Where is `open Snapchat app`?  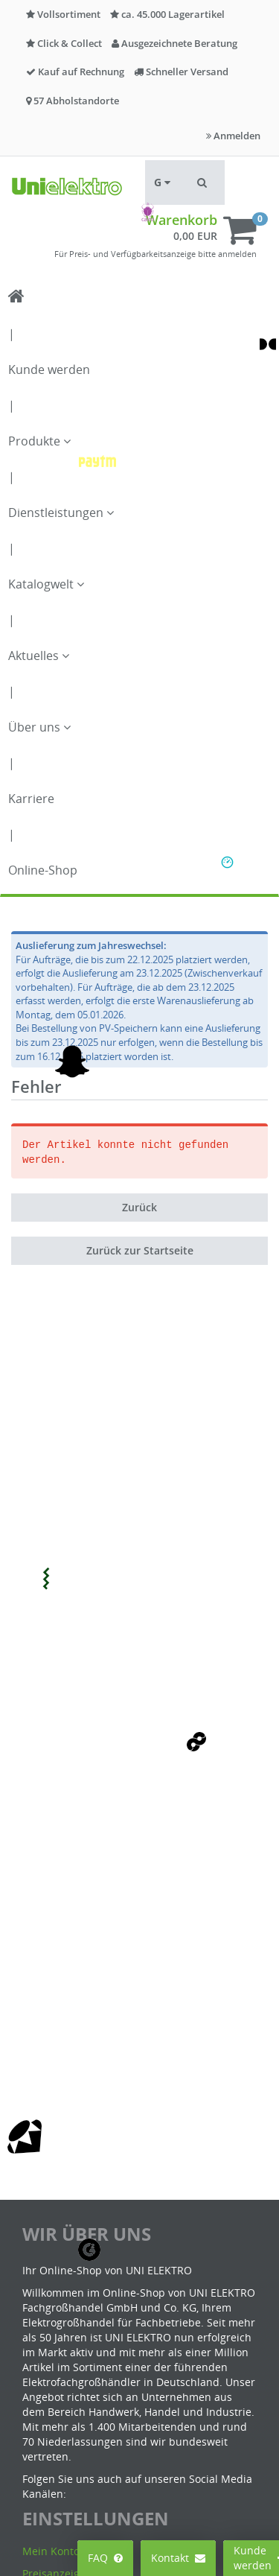 open Snapchat app is located at coordinates (72, 1062).